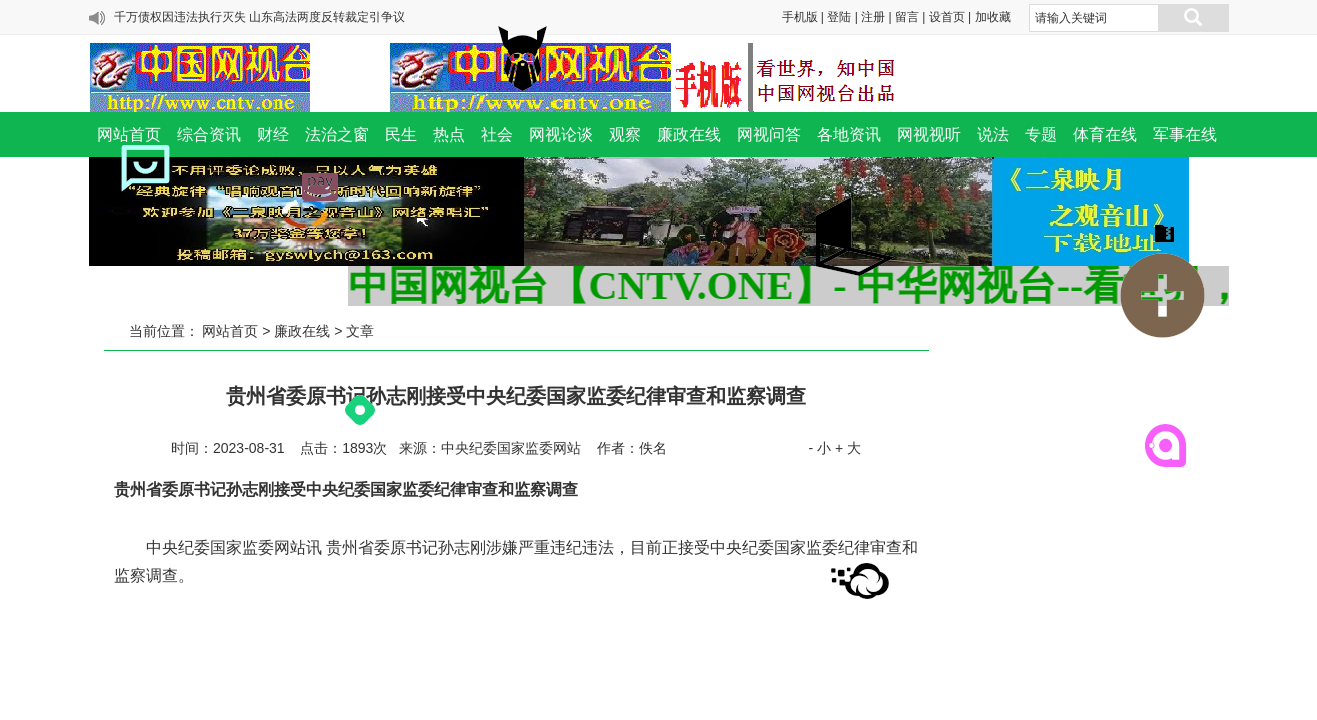 Image resolution: width=1317 pixels, height=720 pixels. Describe the element at coordinates (855, 236) in the screenshot. I see `visit nexon's website or services` at that location.